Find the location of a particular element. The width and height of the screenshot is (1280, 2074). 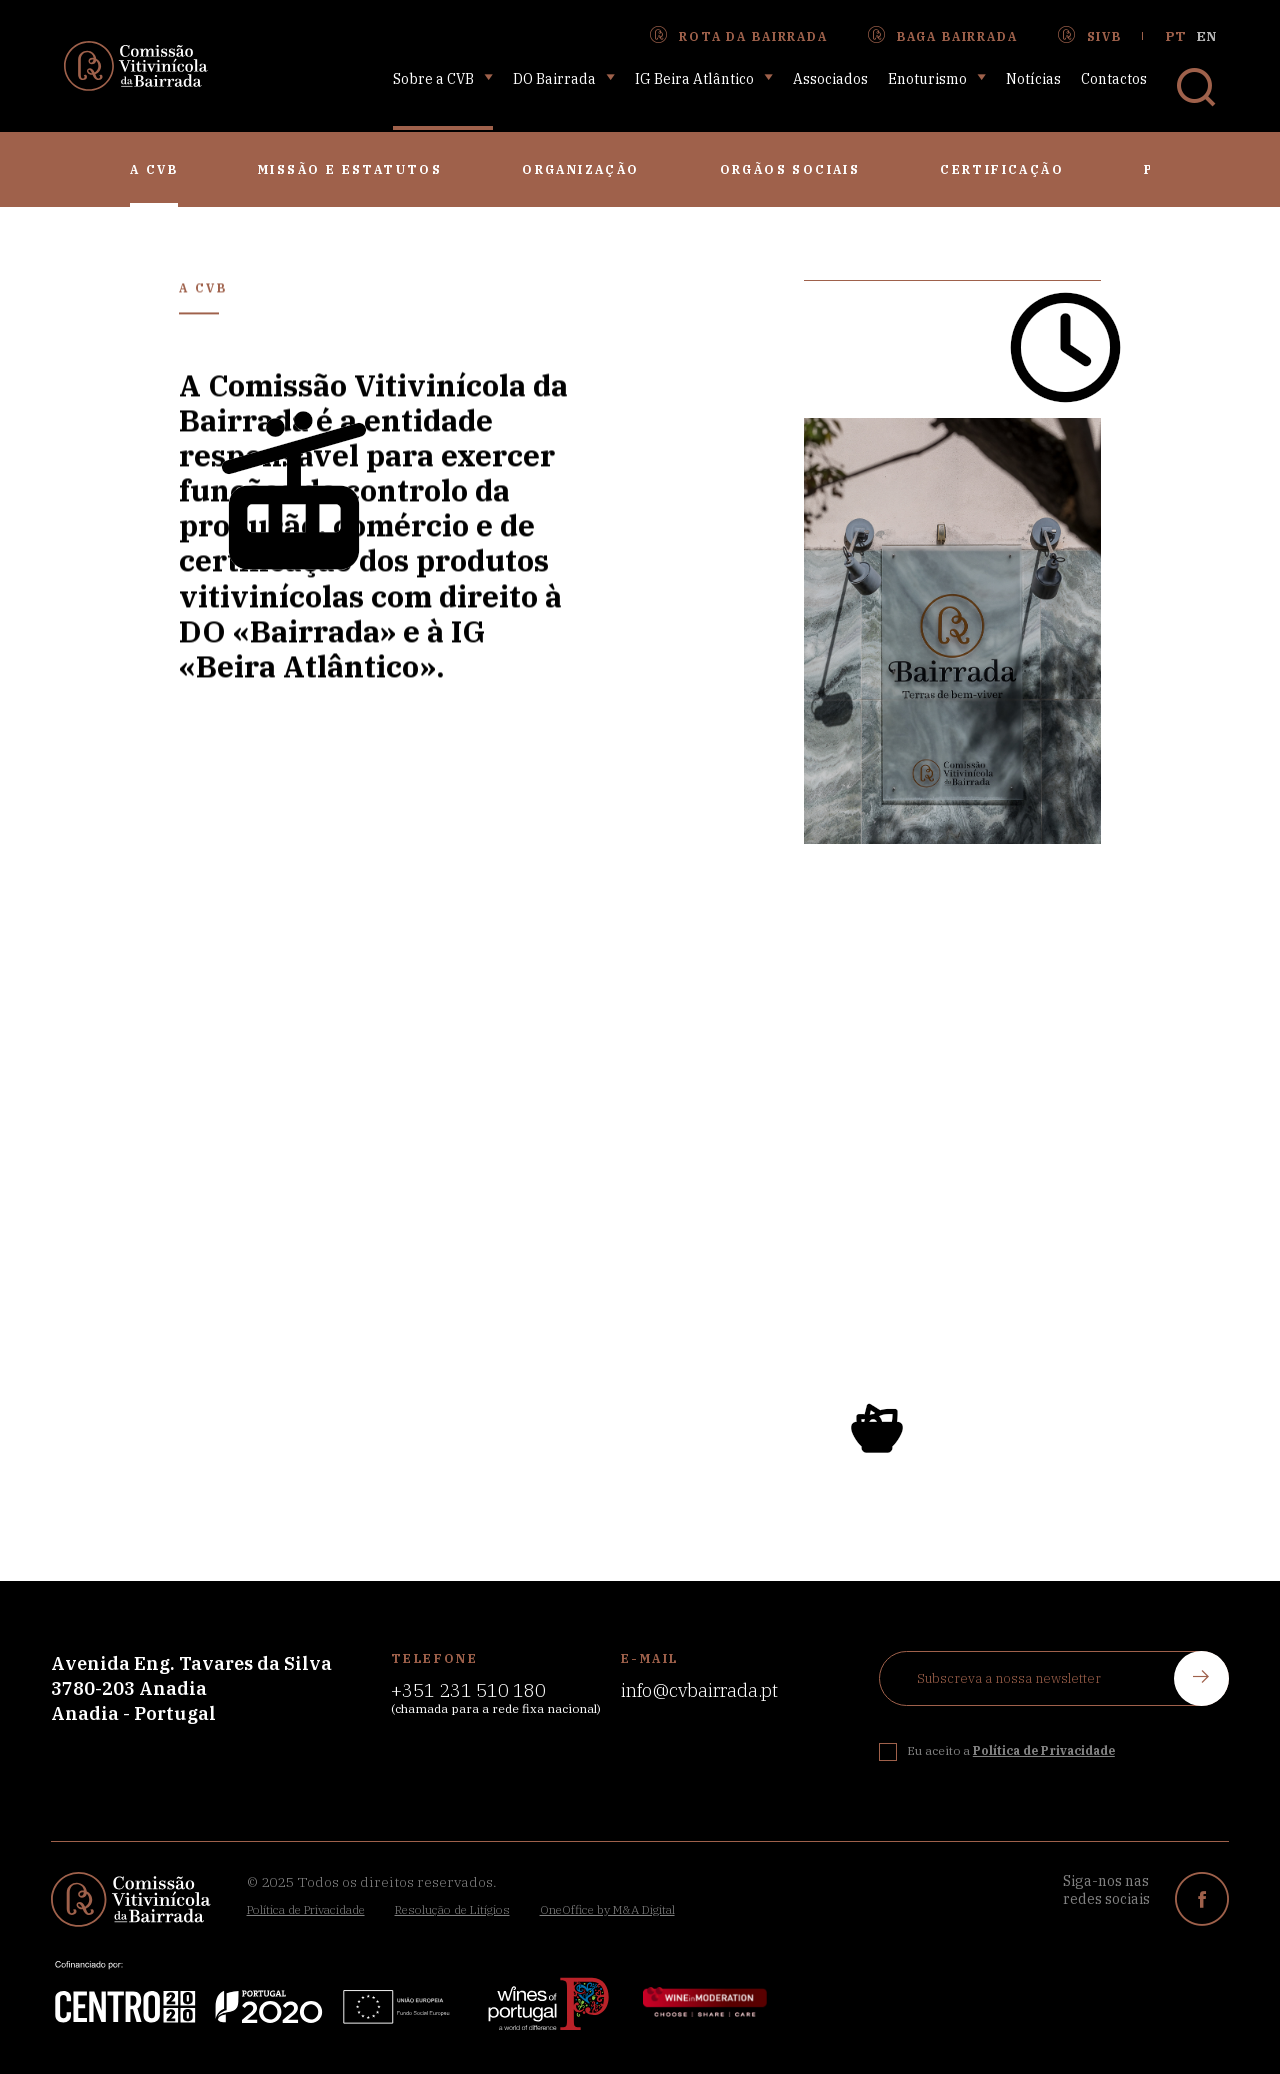

access cable car or gondola transit information is located at coordinates (294, 495).